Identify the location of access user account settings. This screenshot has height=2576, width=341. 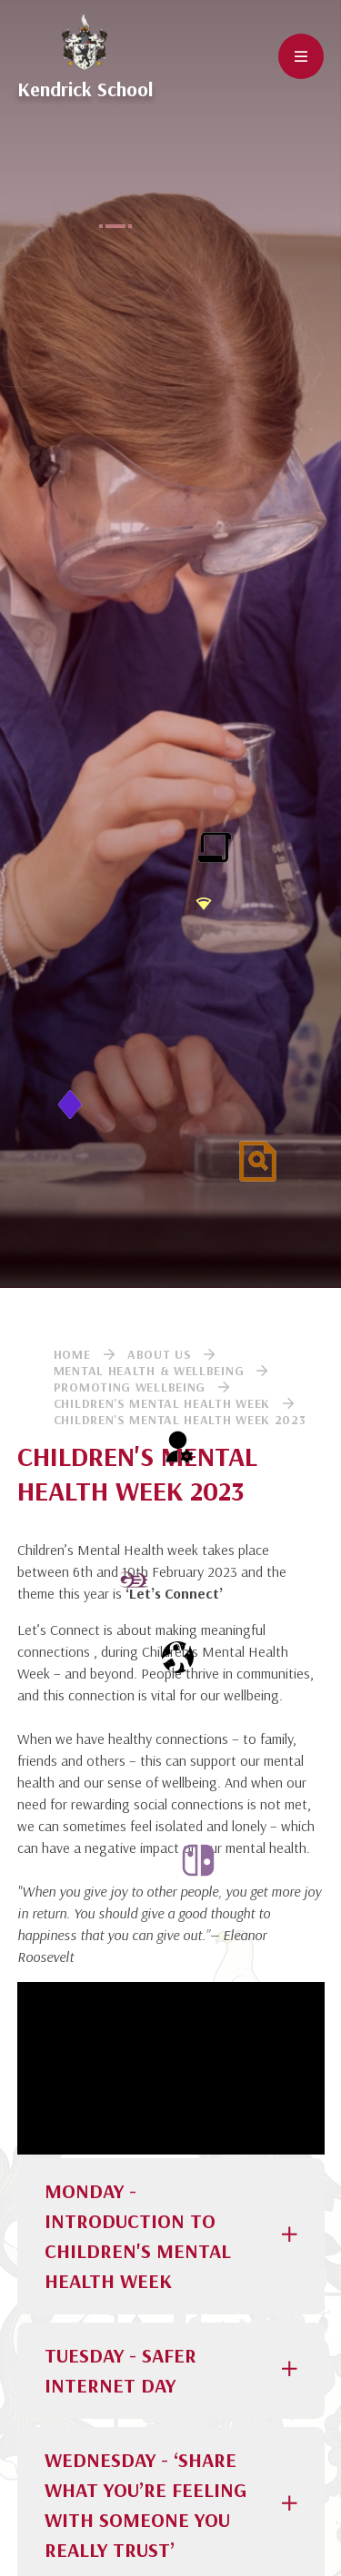
(177, 1447).